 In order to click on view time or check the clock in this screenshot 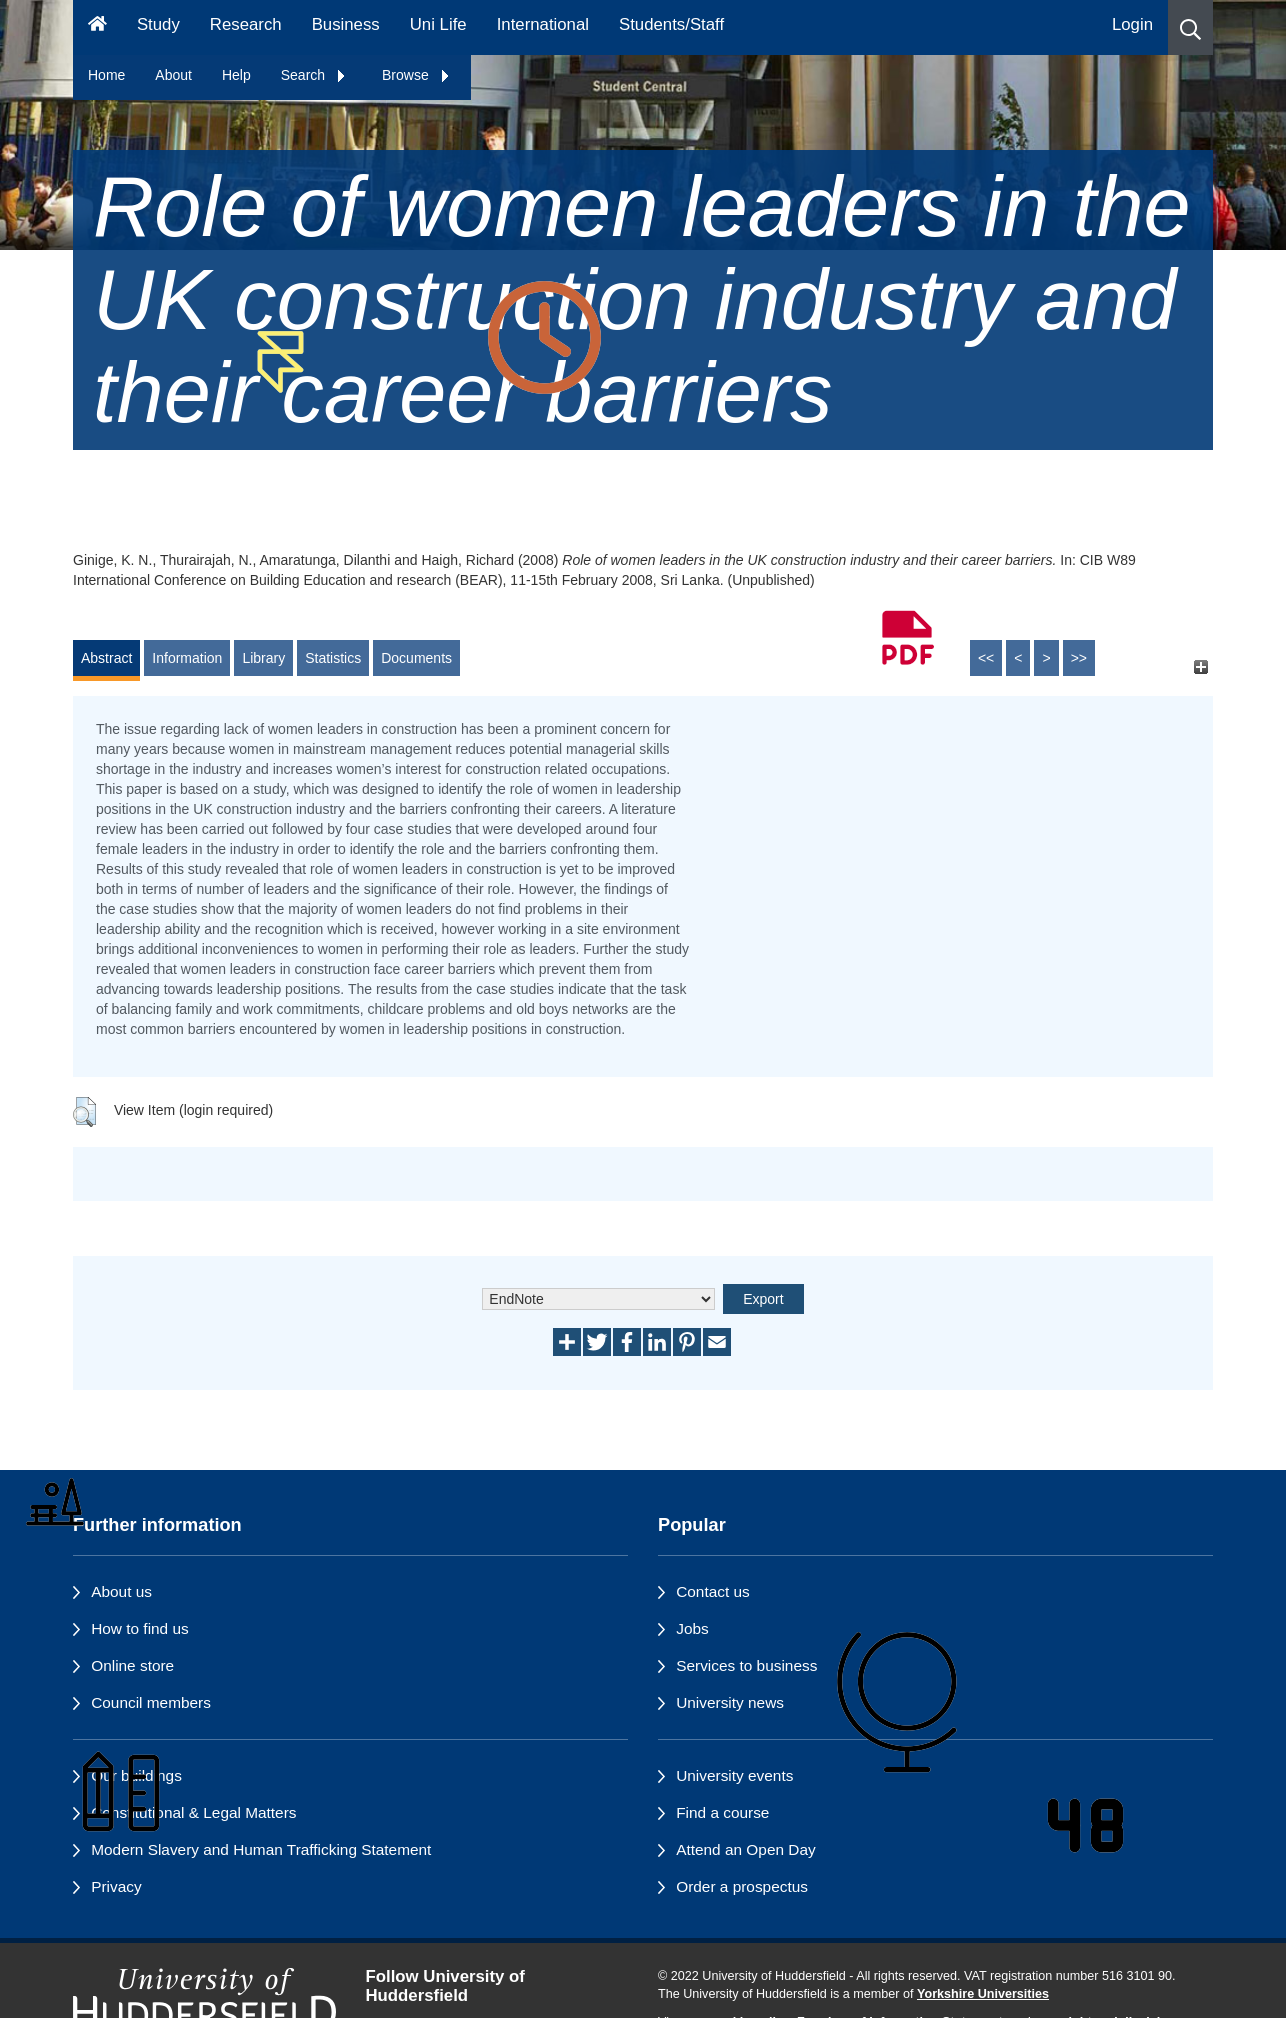, I will do `click(544, 337)`.